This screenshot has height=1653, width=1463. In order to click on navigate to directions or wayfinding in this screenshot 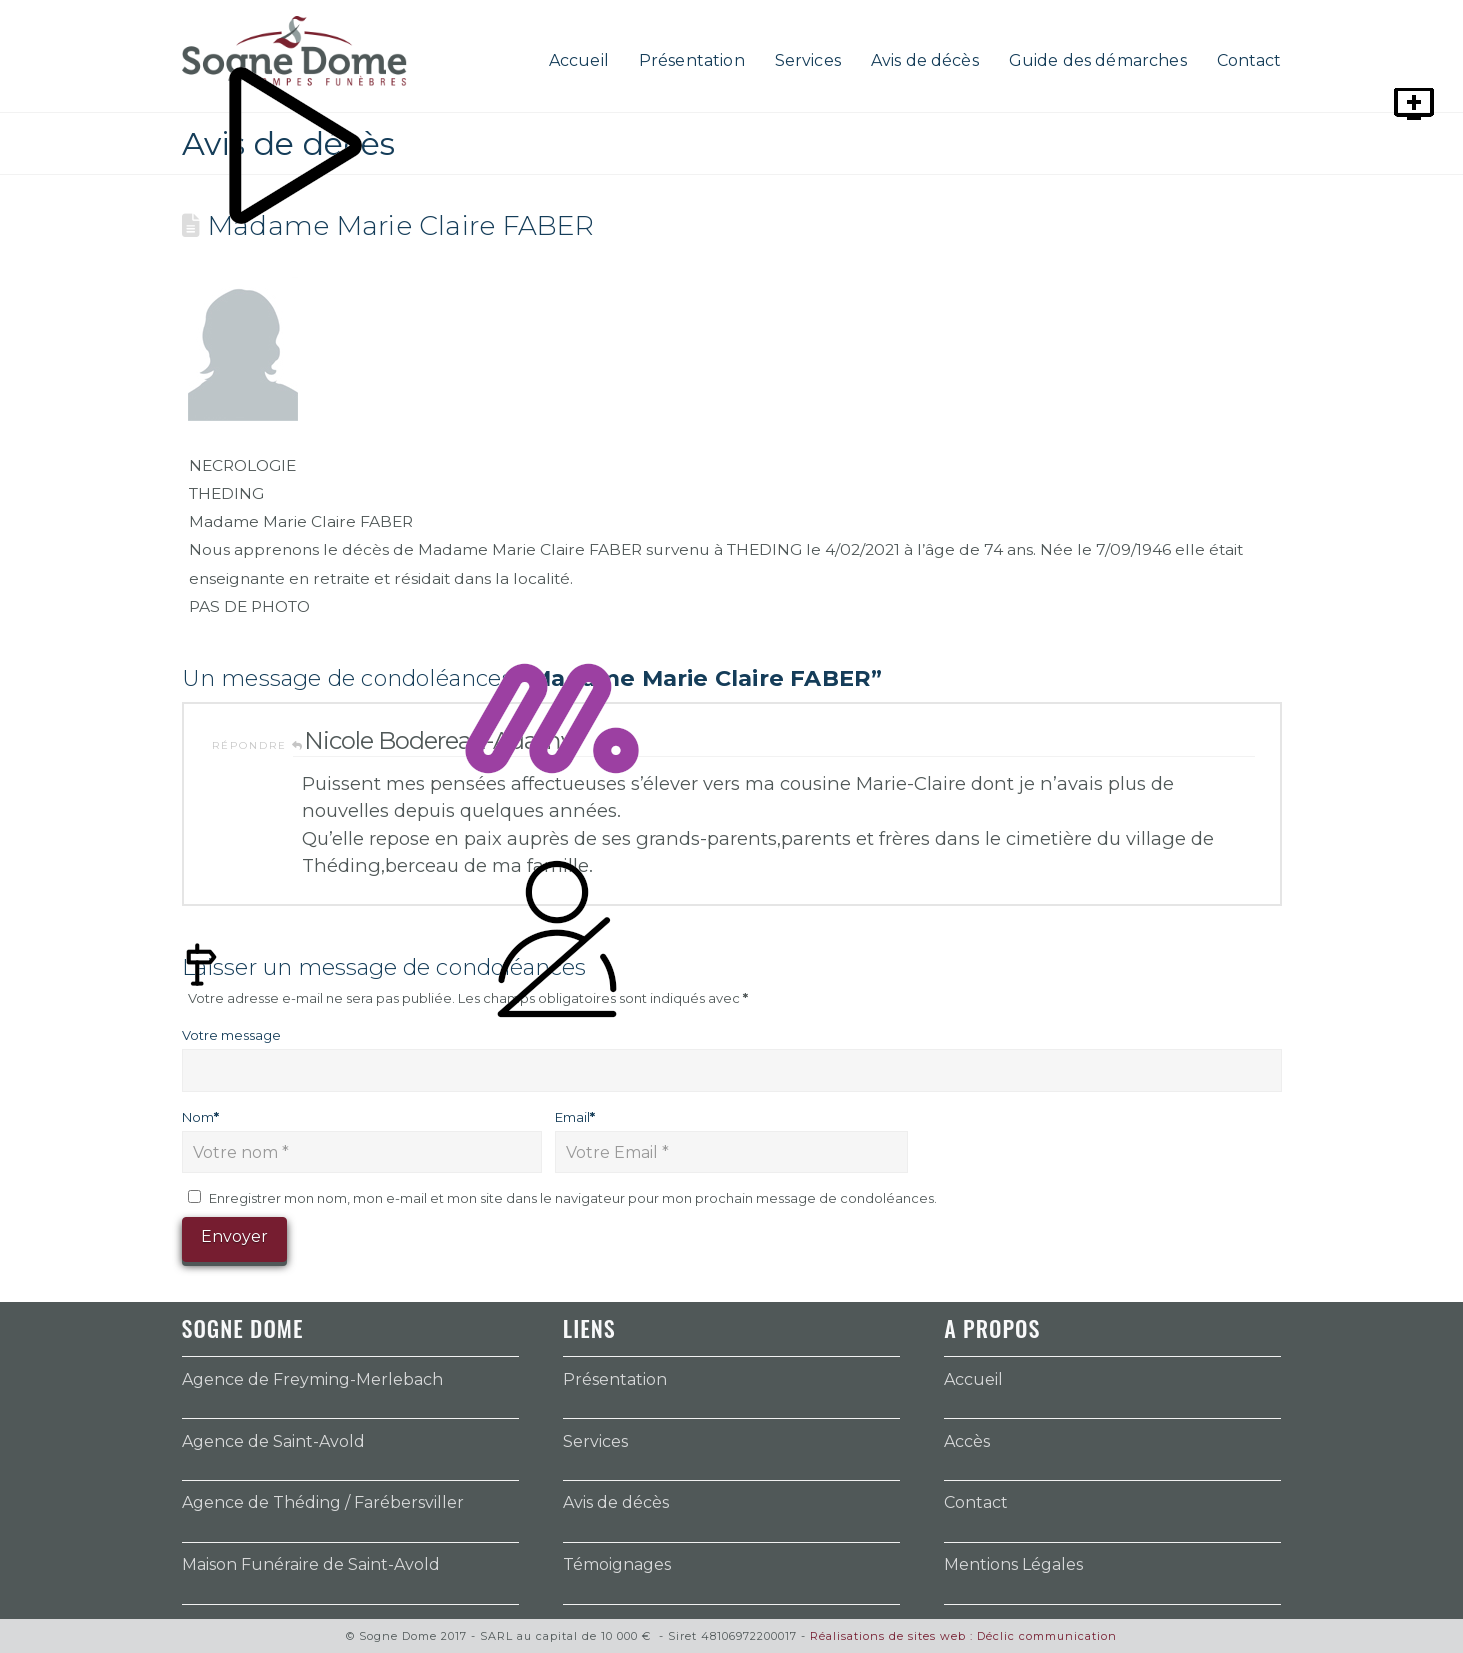, I will do `click(201, 964)`.